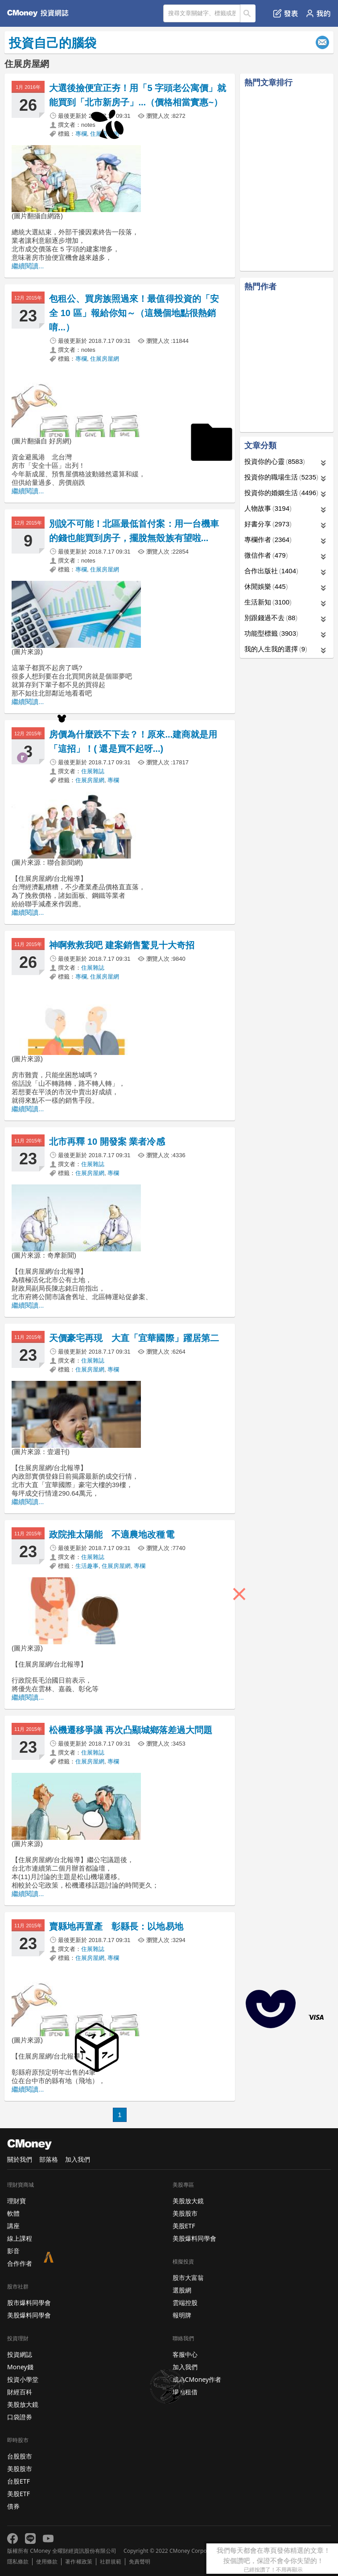 The image size is (338, 2576). What do you see at coordinates (22, 758) in the screenshot?
I see `open the Ravelry app` at bounding box center [22, 758].